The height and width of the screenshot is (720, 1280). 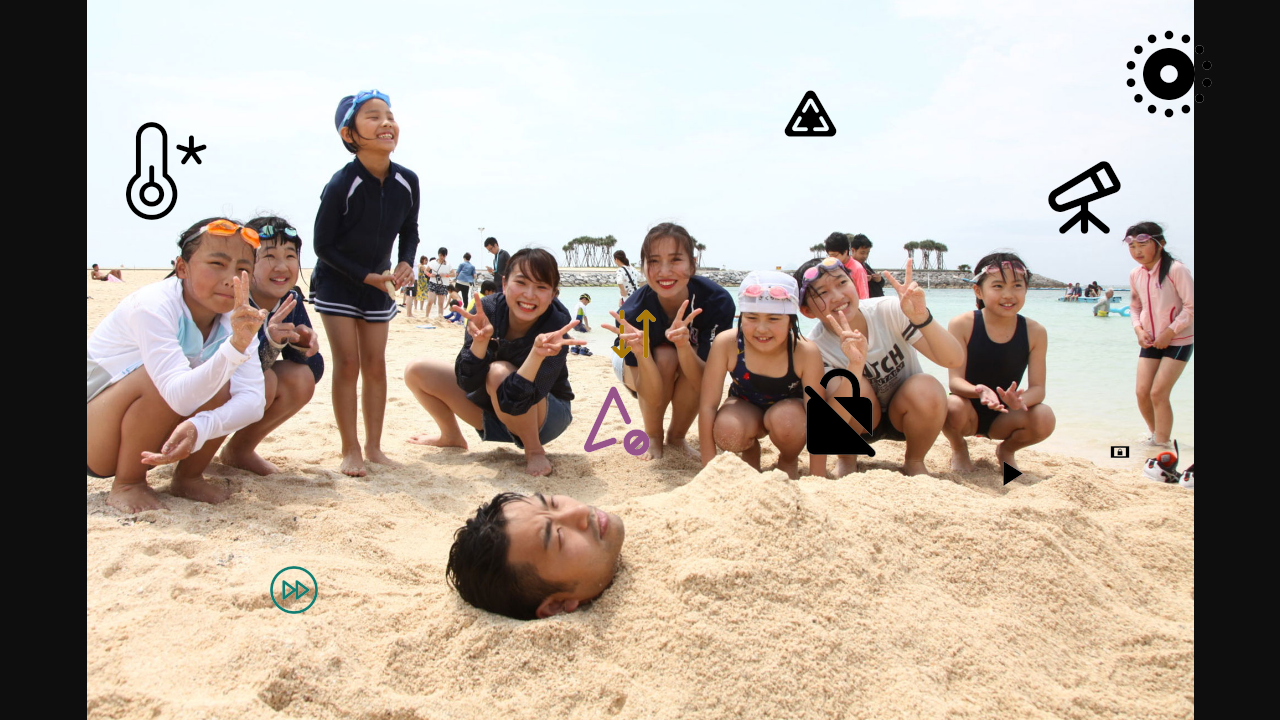 I want to click on cancel current navigation route, so click(x=613, y=419).